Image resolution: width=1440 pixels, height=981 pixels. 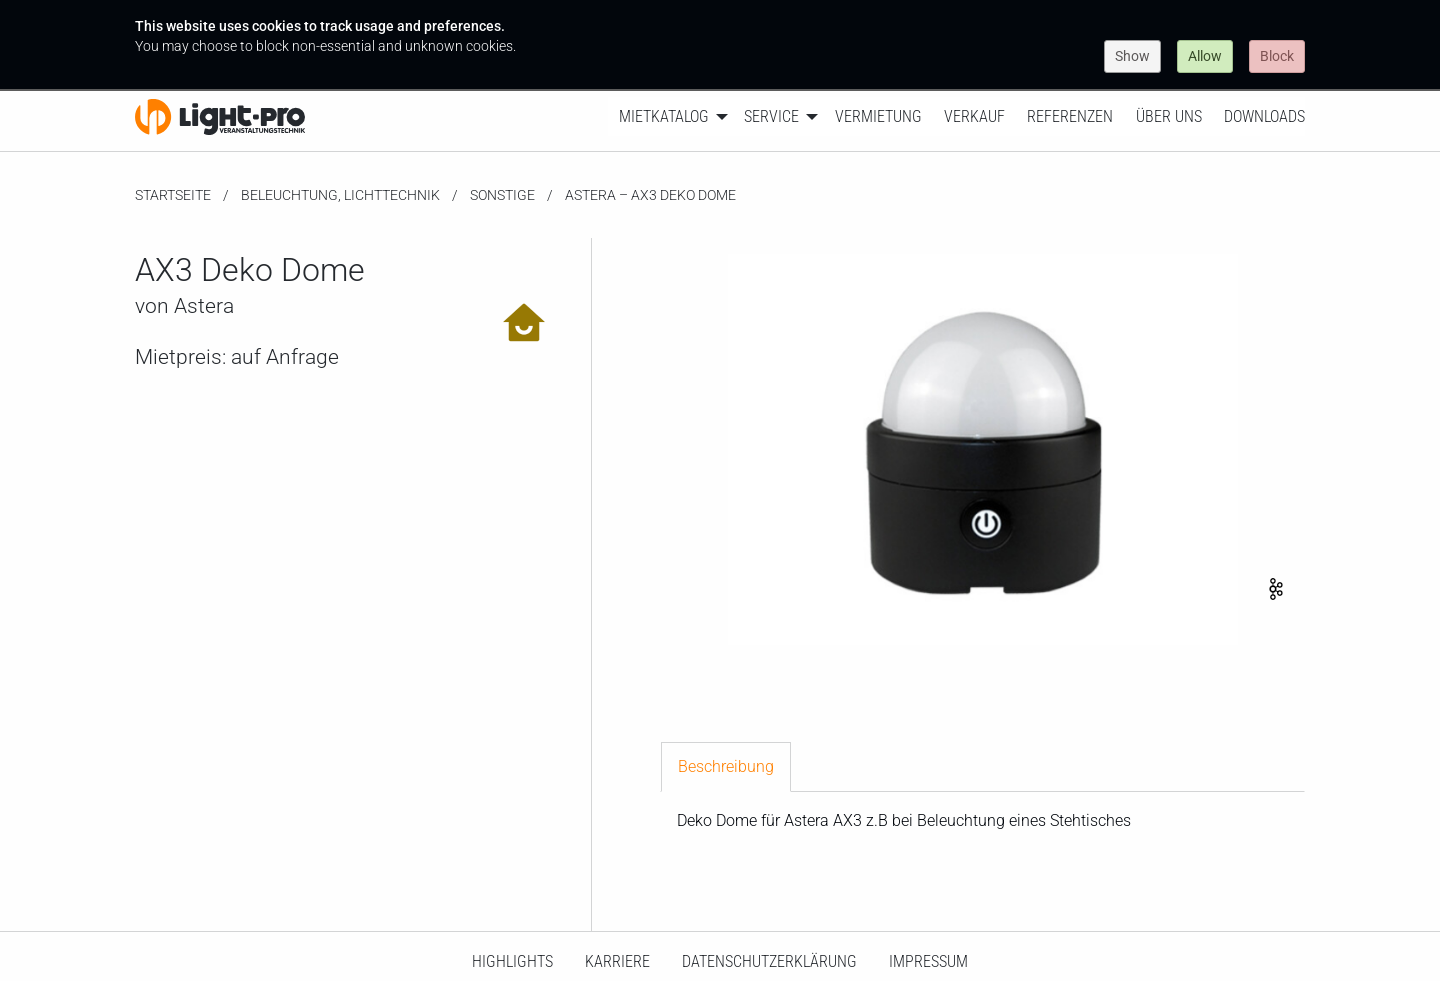 I want to click on go to home screen, so click(x=524, y=324).